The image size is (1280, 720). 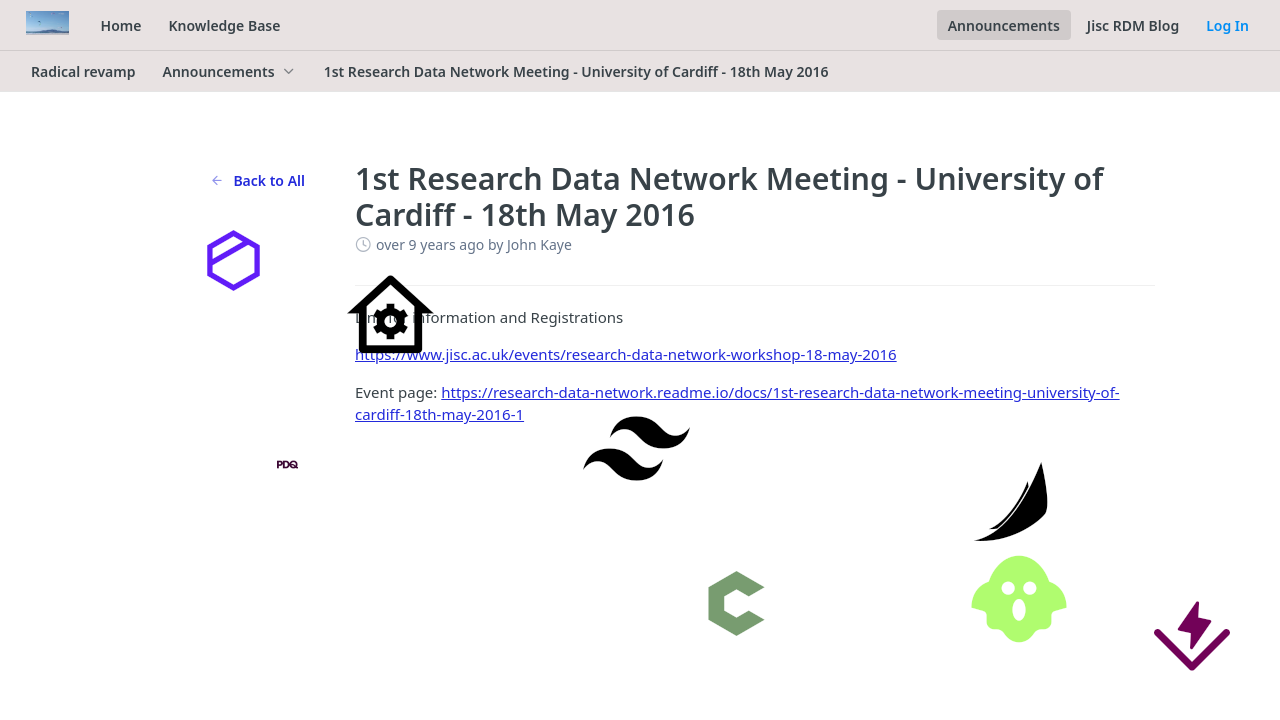 I want to click on open Codio learning platform, so click(x=736, y=603).